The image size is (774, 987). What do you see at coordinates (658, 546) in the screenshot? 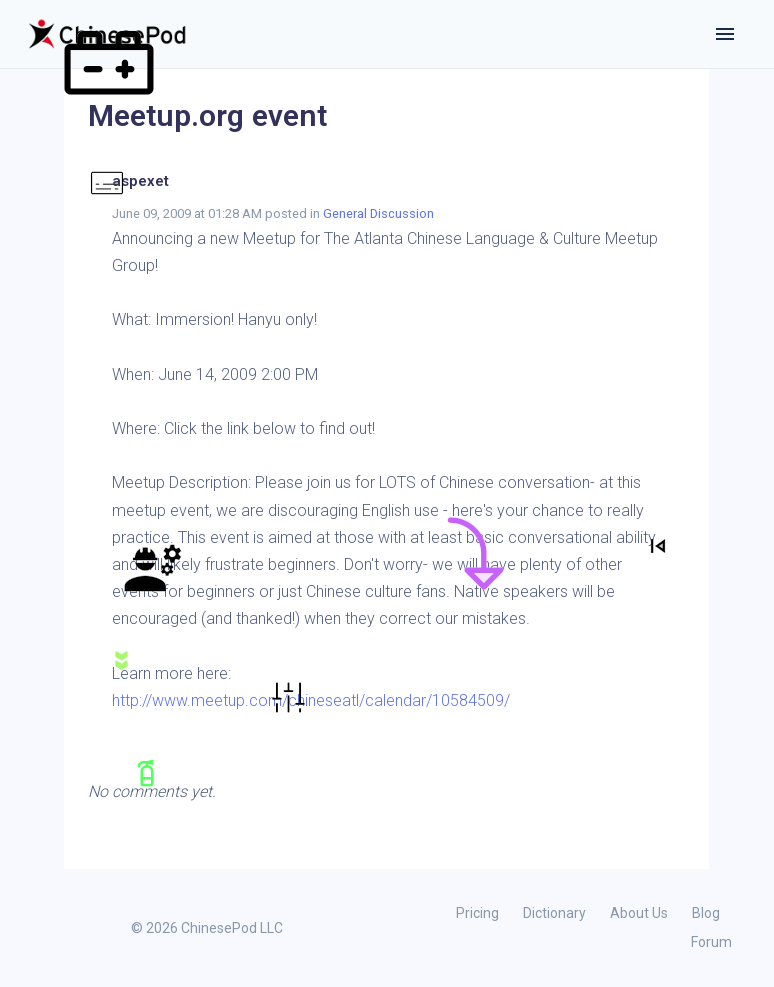
I see `skip to the previous track` at bounding box center [658, 546].